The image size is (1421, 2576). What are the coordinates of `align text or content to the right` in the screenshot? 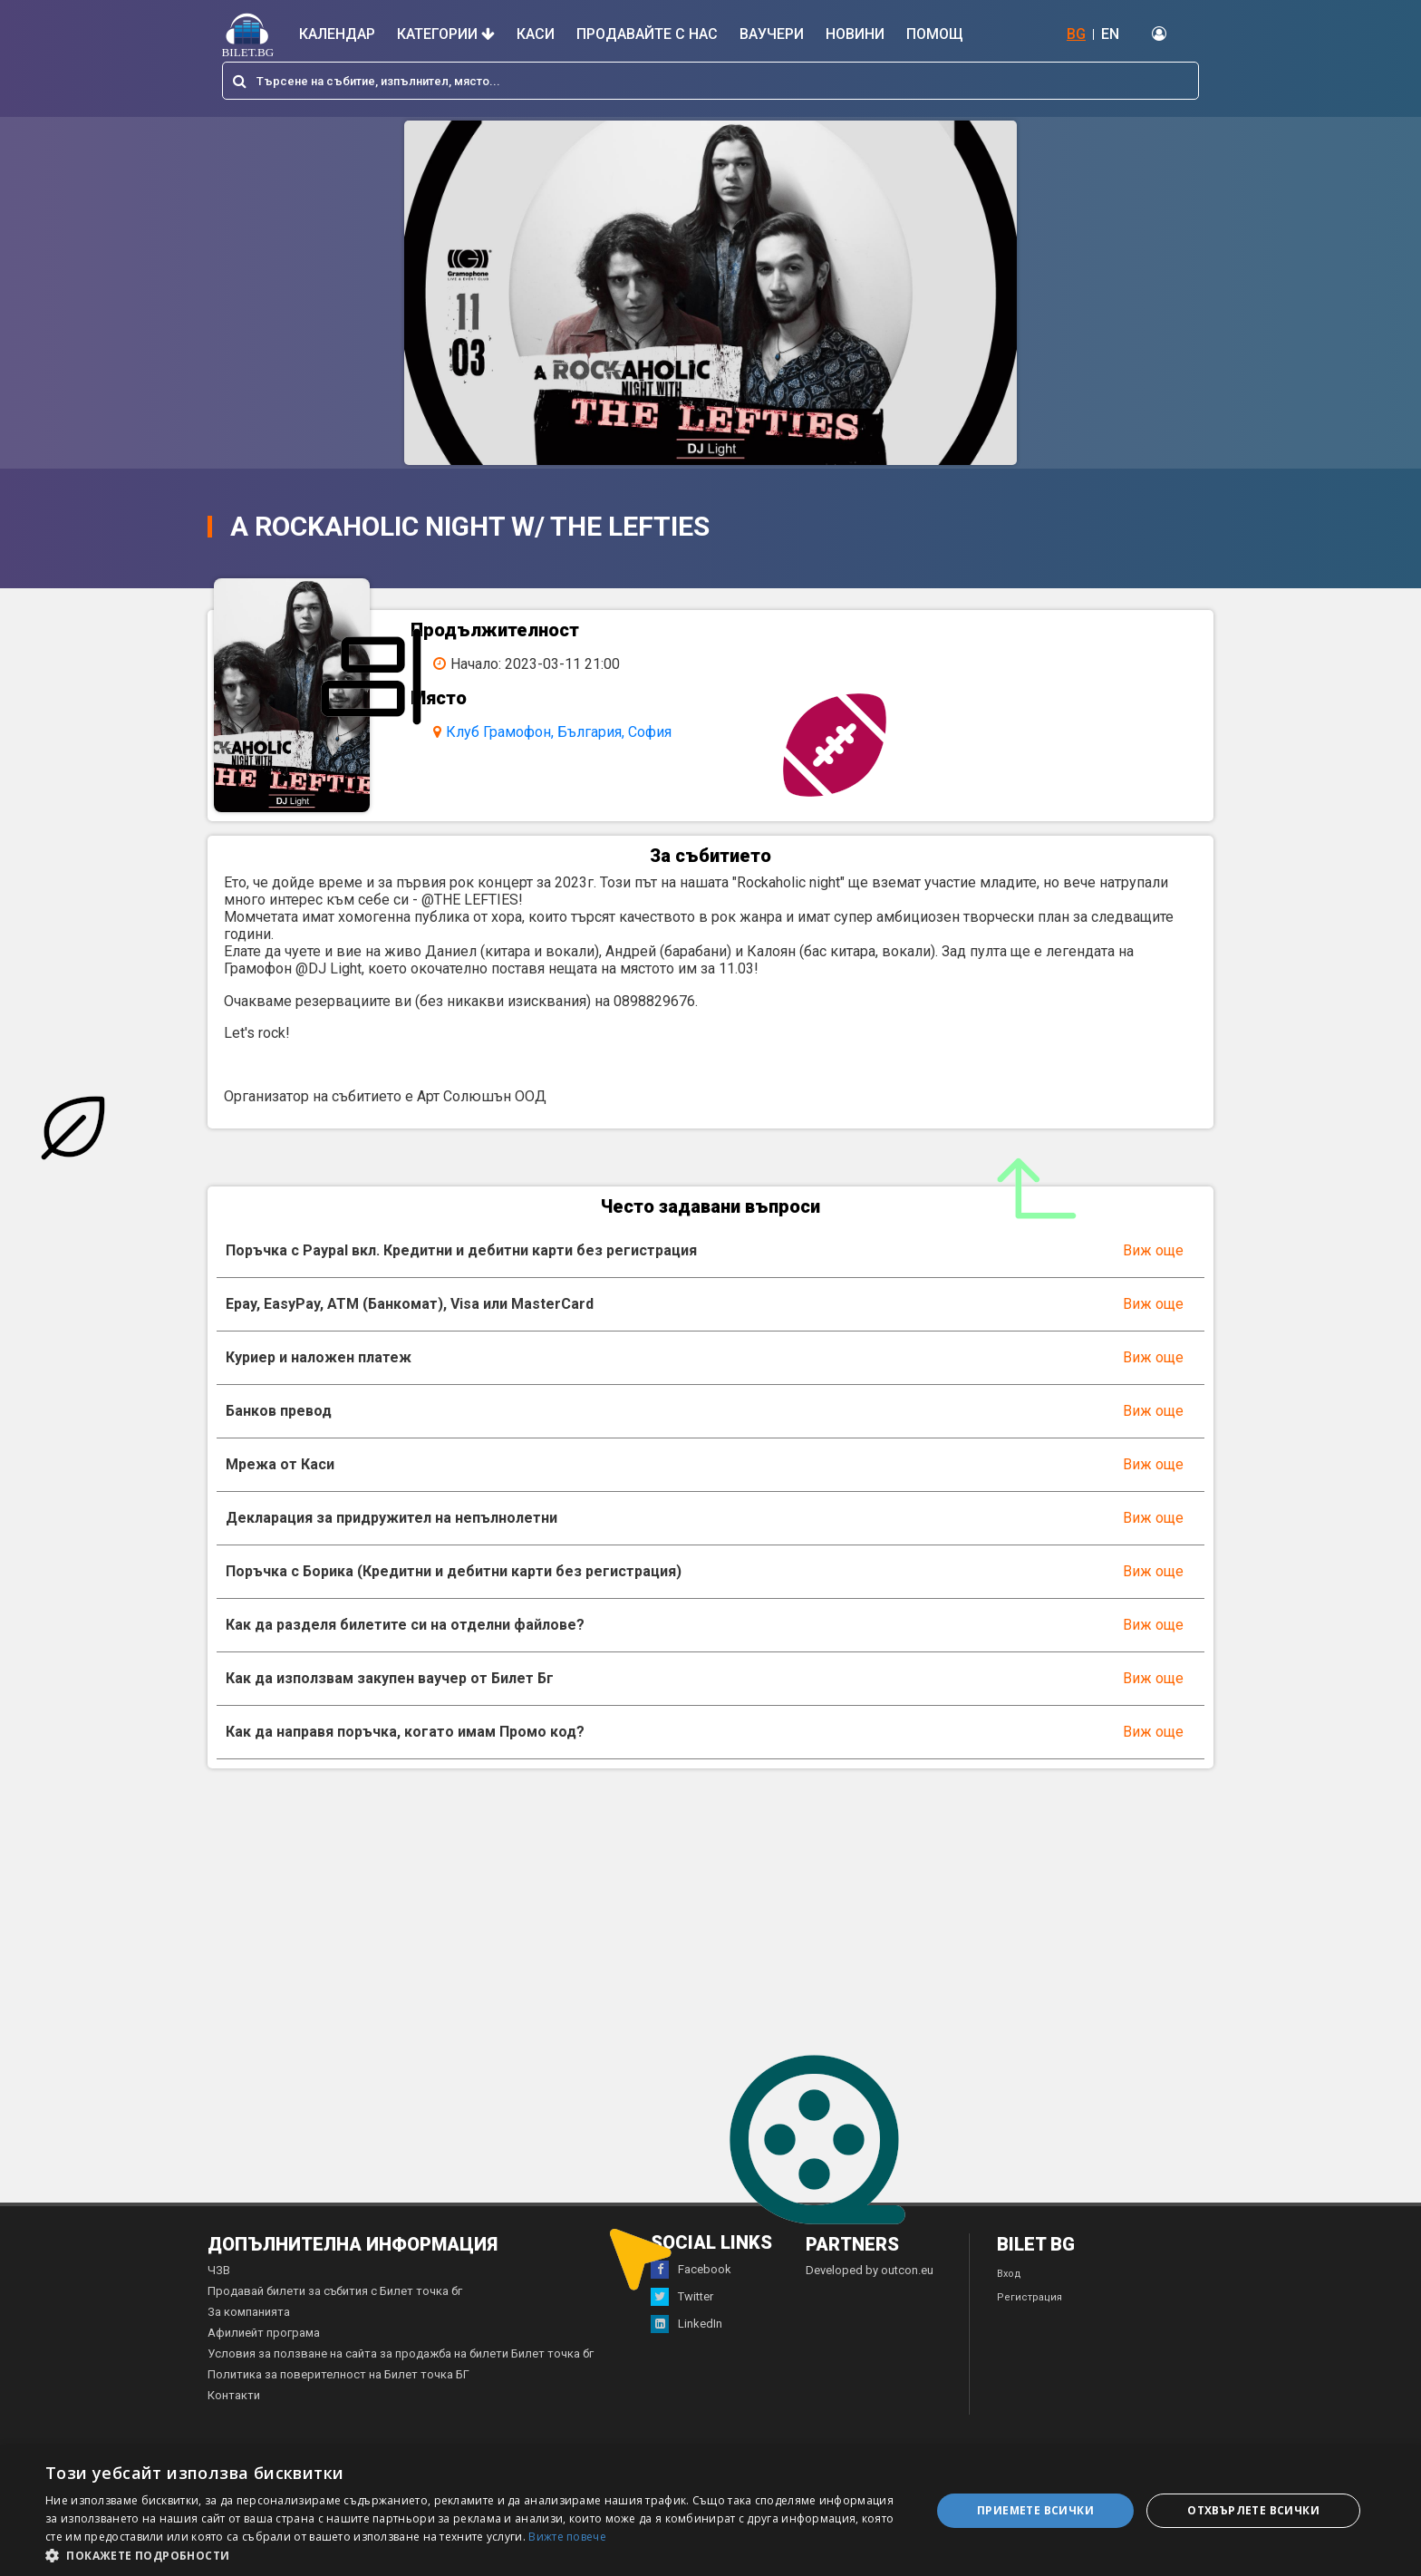 It's located at (372, 676).